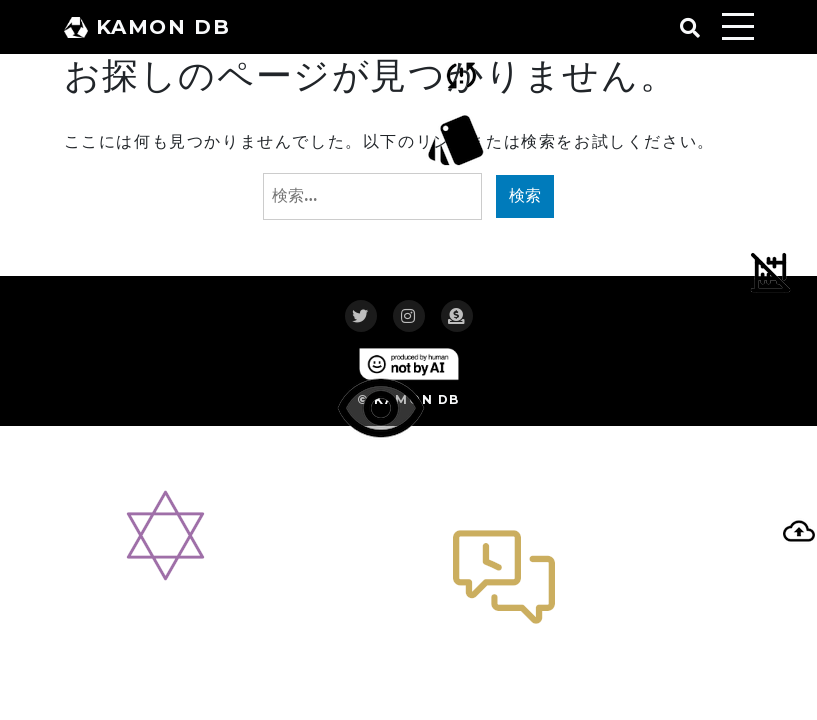 The height and width of the screenshot is (720, 817). What do you see at coordinates (165, 535) in the screenshot?
I see `indicates Jewish religious content or services` at bounding box center [165, 535].